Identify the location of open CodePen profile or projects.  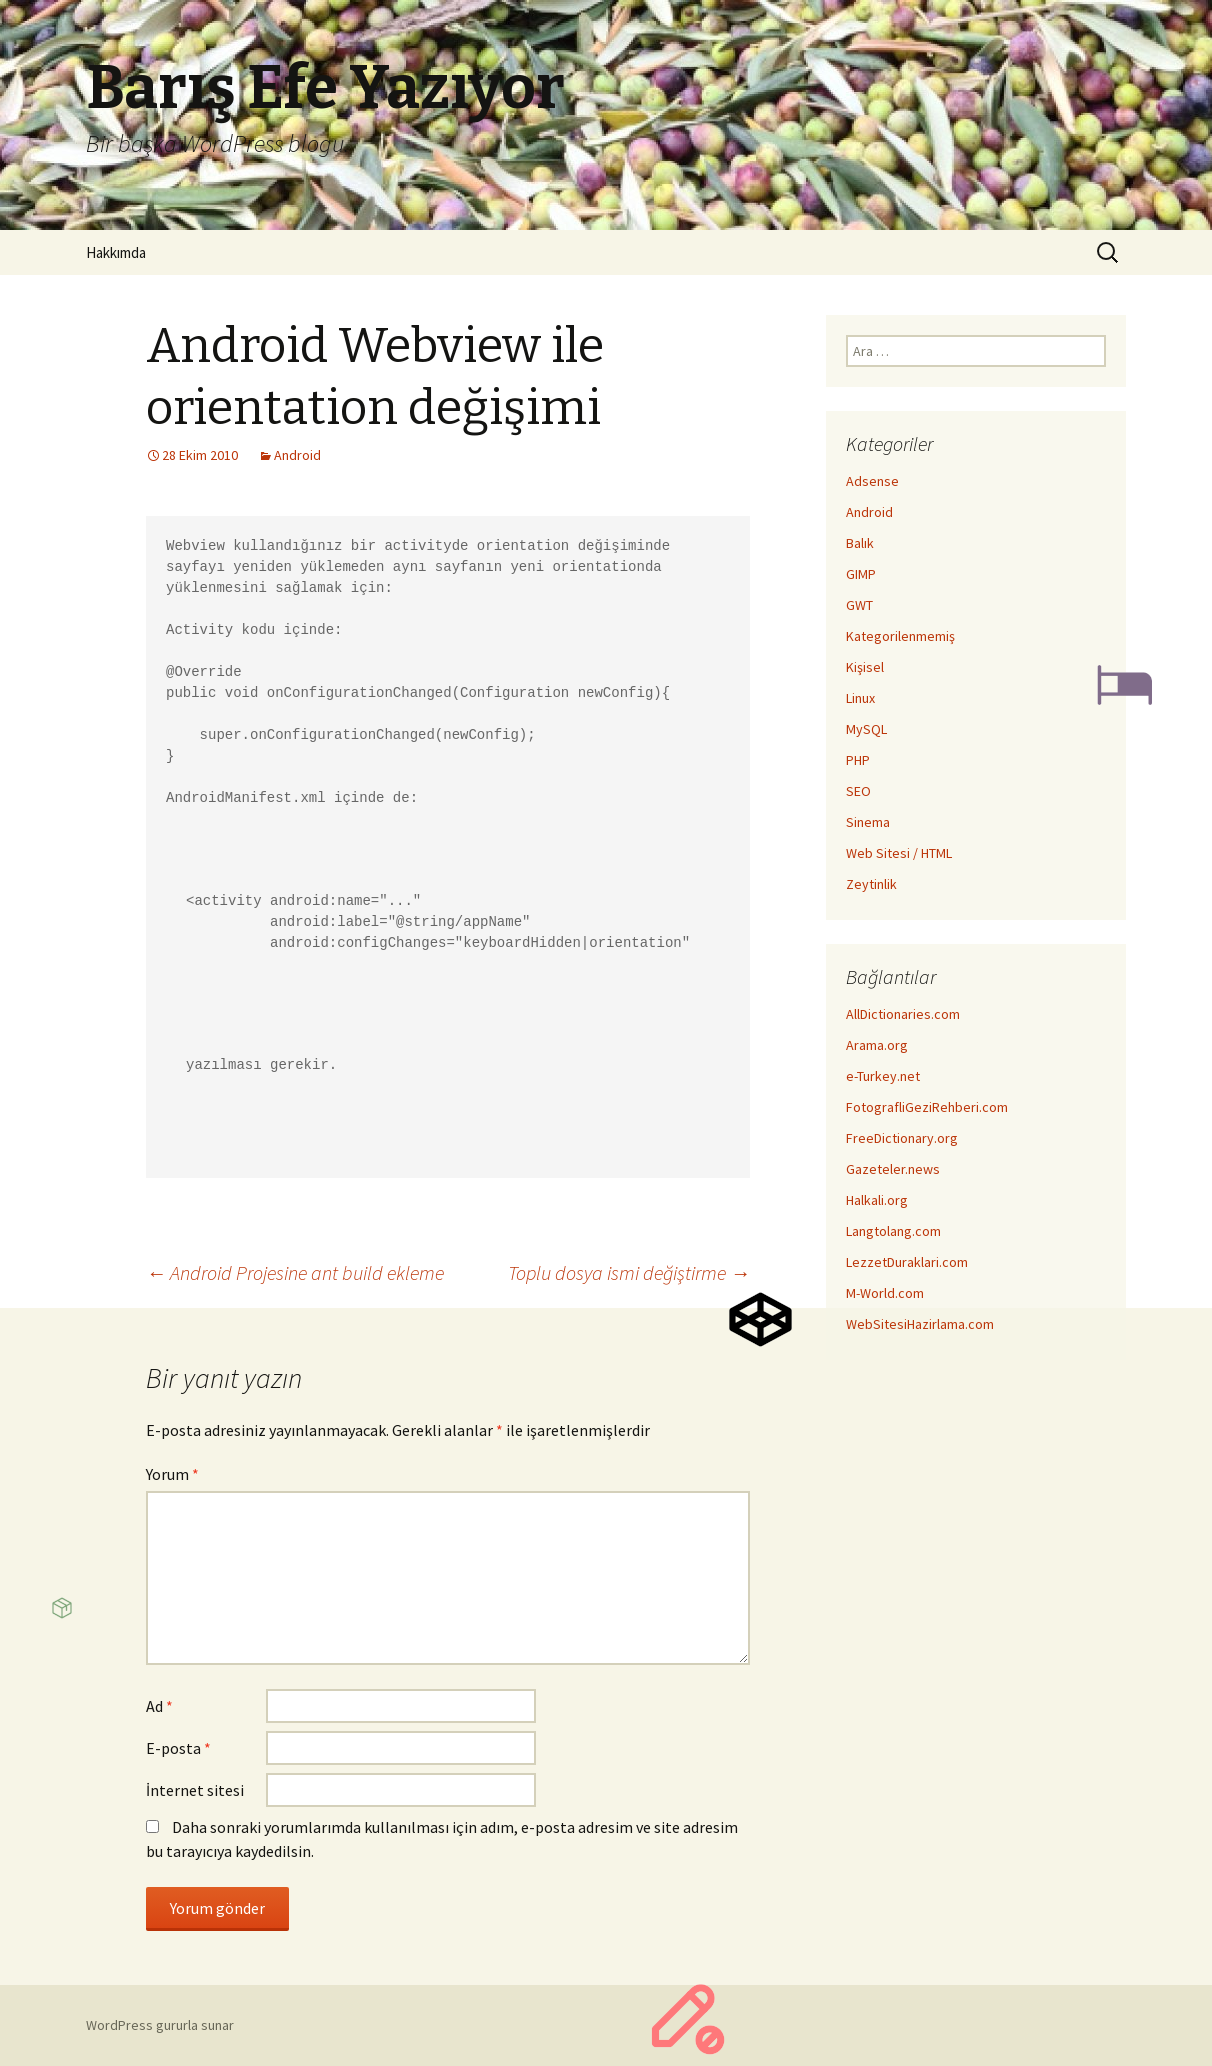
(760, 1319).